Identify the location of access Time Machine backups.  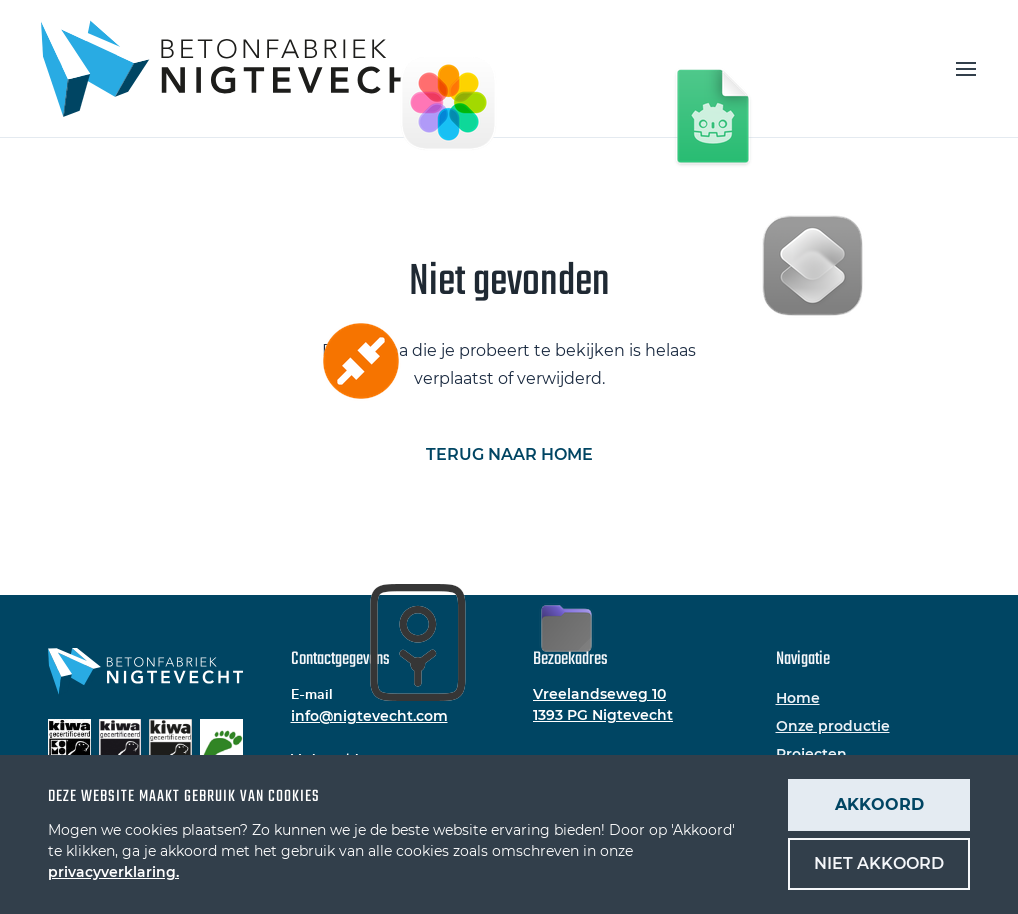
(421, 642).